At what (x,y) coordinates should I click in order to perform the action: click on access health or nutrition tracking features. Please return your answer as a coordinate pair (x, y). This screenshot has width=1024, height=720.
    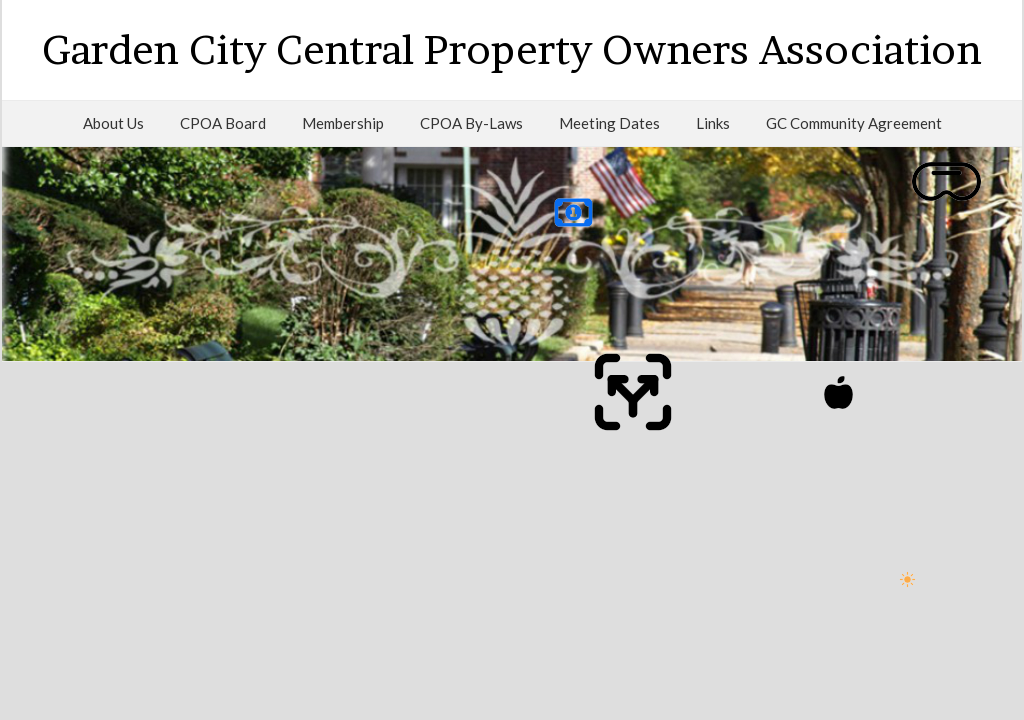
    Looking at the image, I should click on (838, 392).